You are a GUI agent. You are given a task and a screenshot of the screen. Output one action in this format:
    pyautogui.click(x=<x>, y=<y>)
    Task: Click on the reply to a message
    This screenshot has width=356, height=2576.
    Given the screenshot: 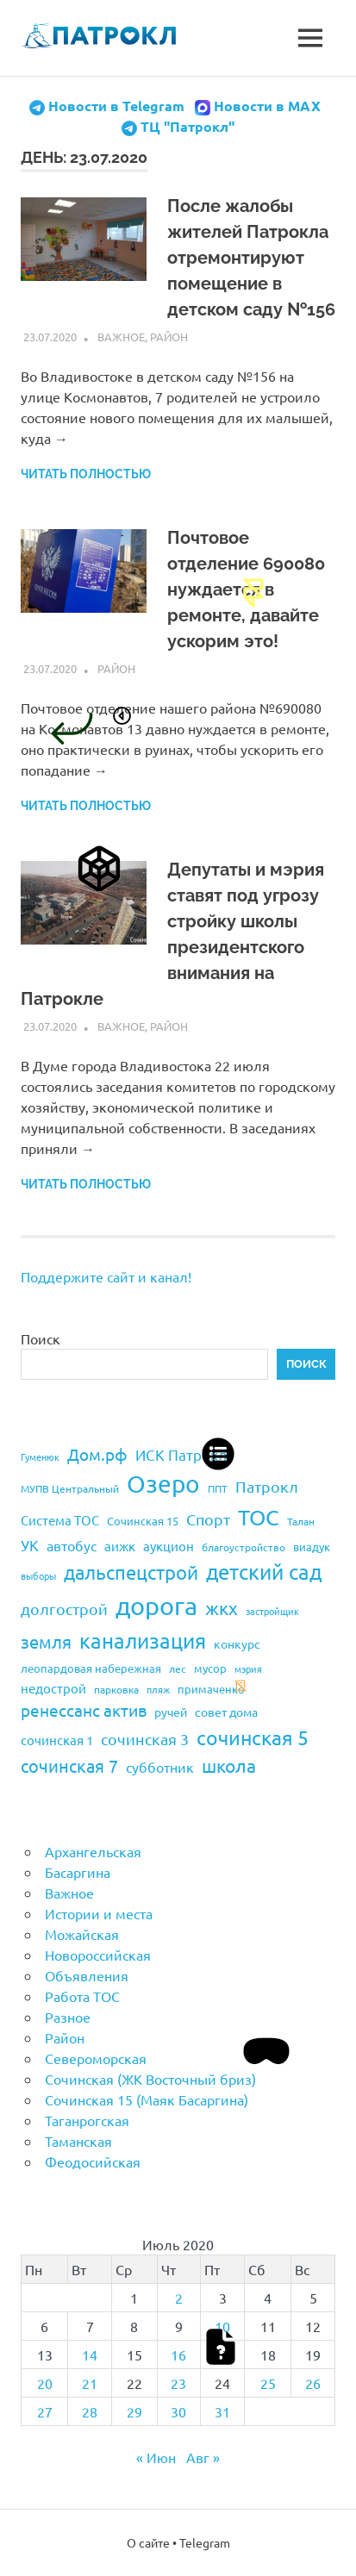 What is the action you would take?
    pyautogui.click(x=72, y=728)
    